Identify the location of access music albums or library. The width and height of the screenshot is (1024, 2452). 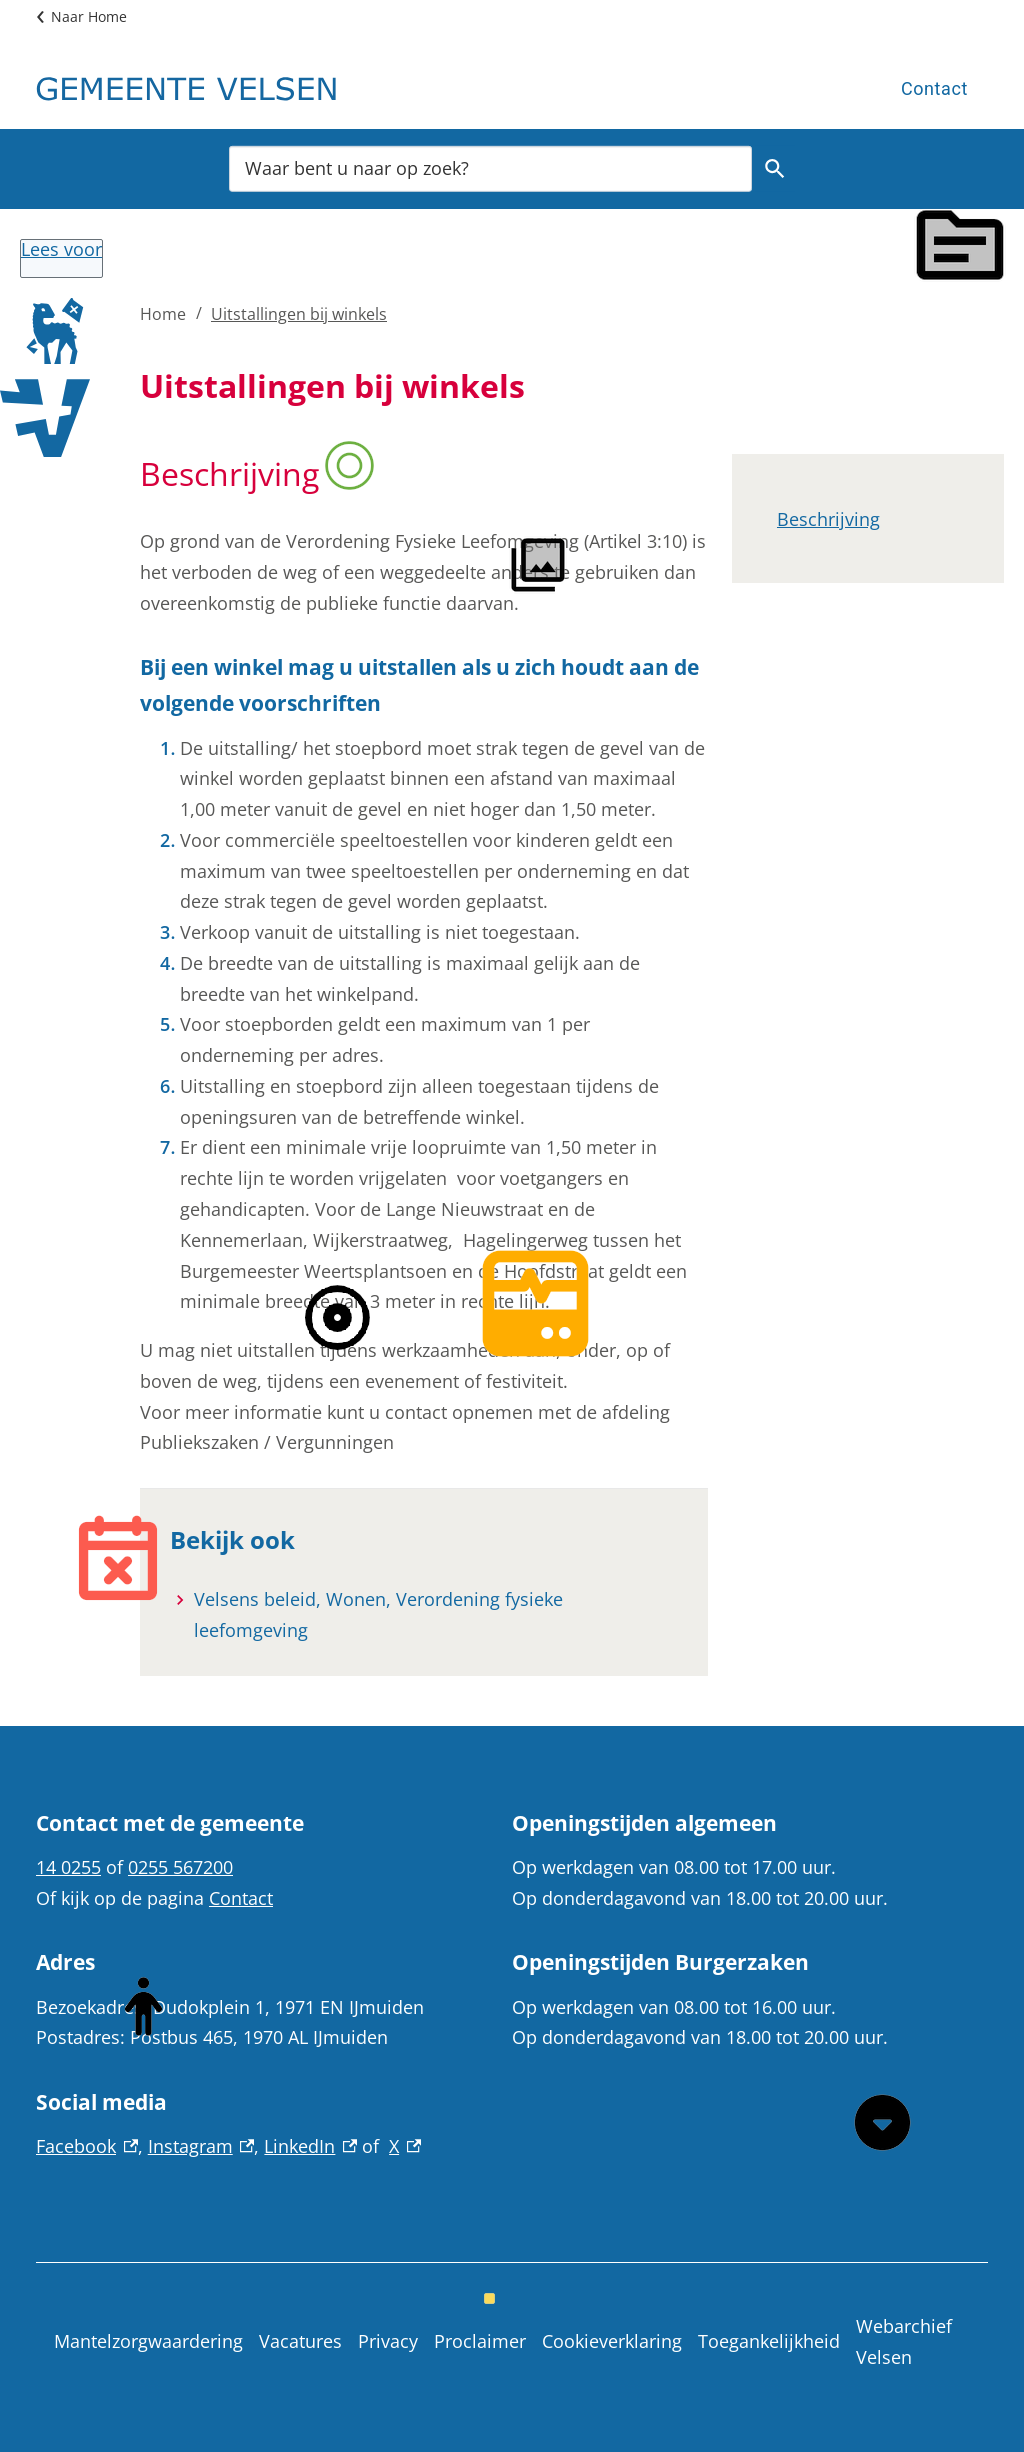
(337, 1317).